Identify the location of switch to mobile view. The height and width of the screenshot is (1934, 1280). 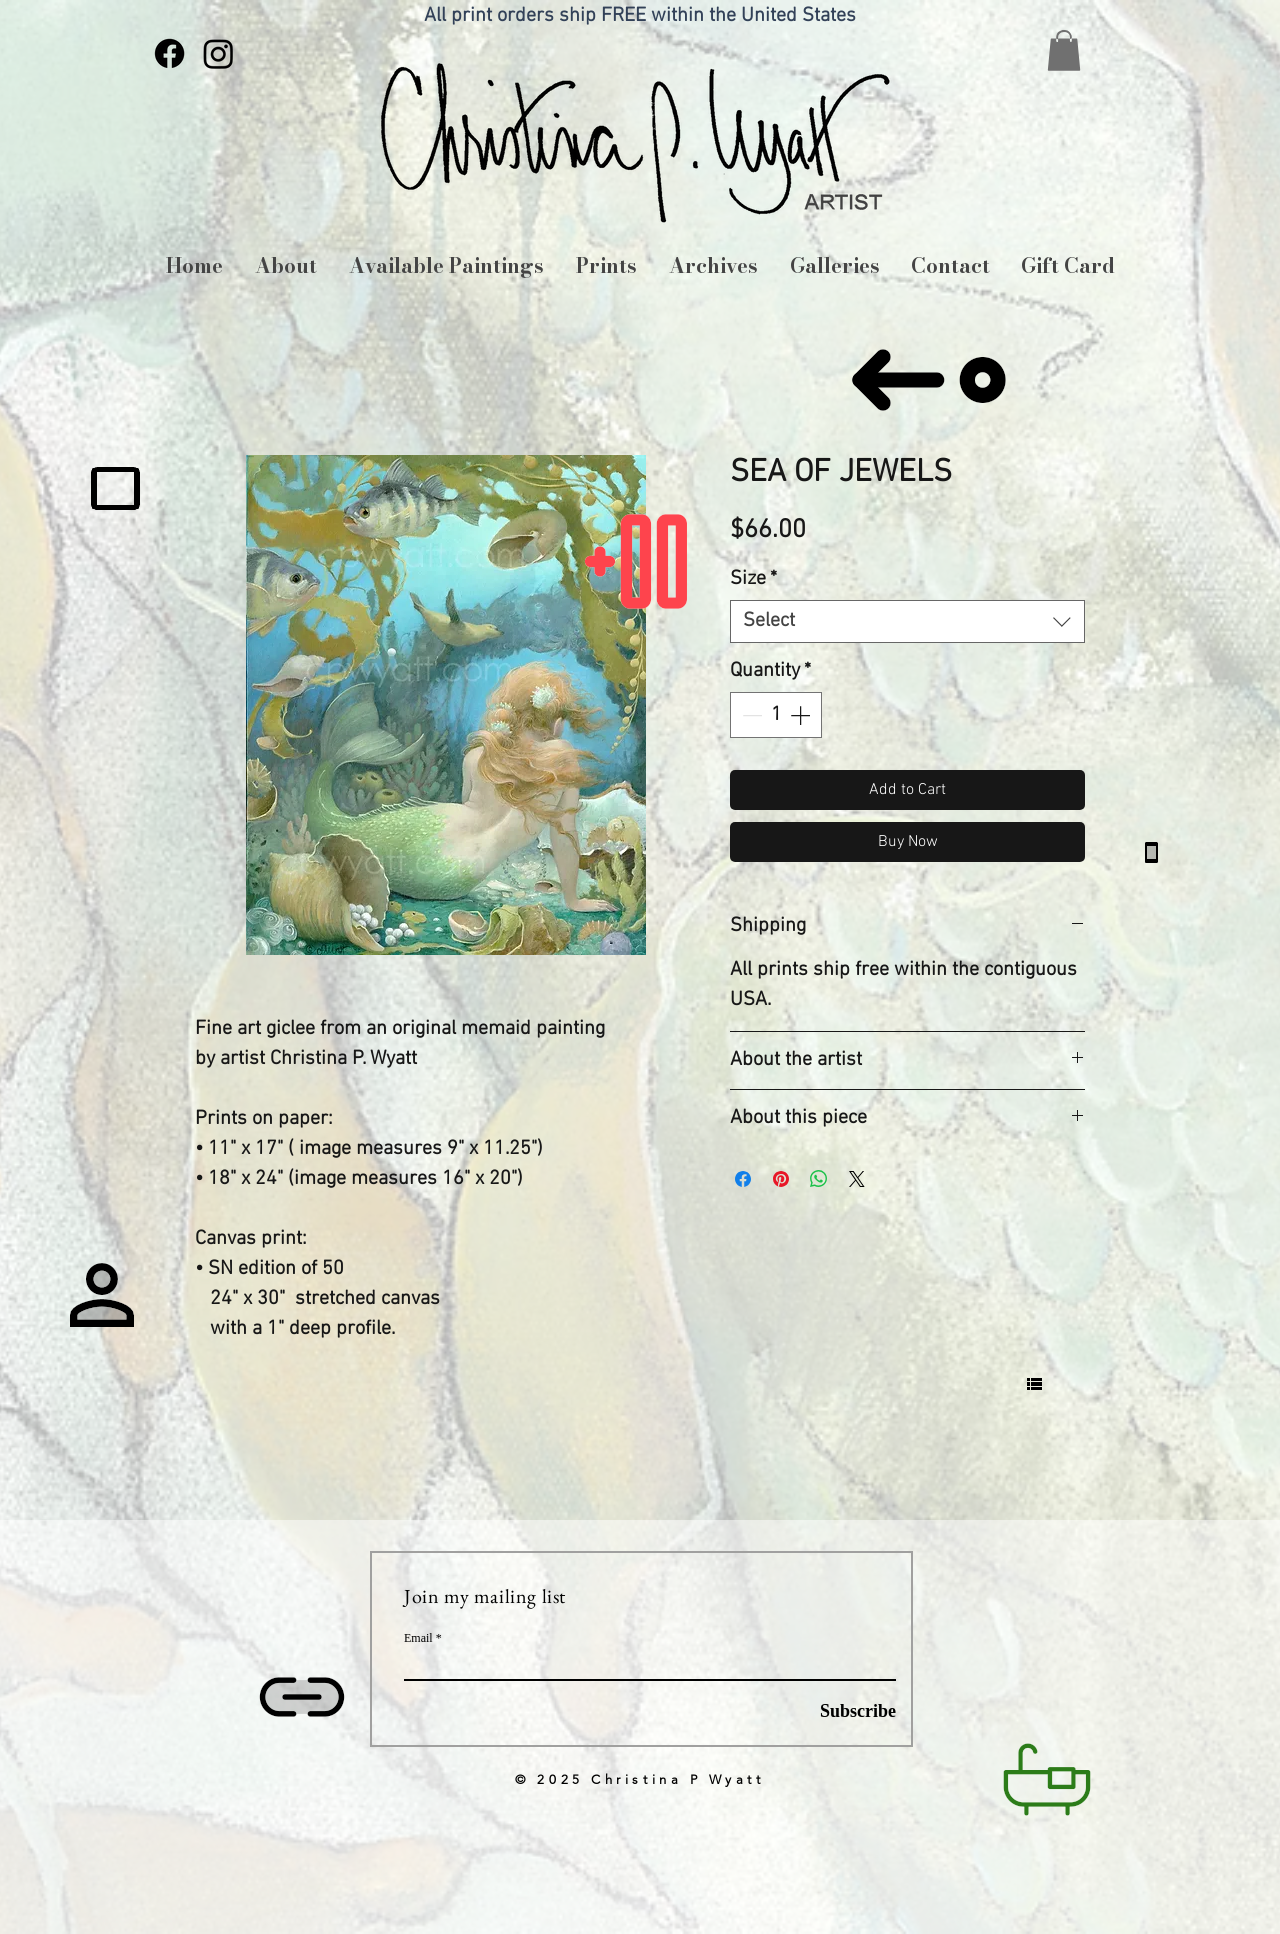
(1151, 852).